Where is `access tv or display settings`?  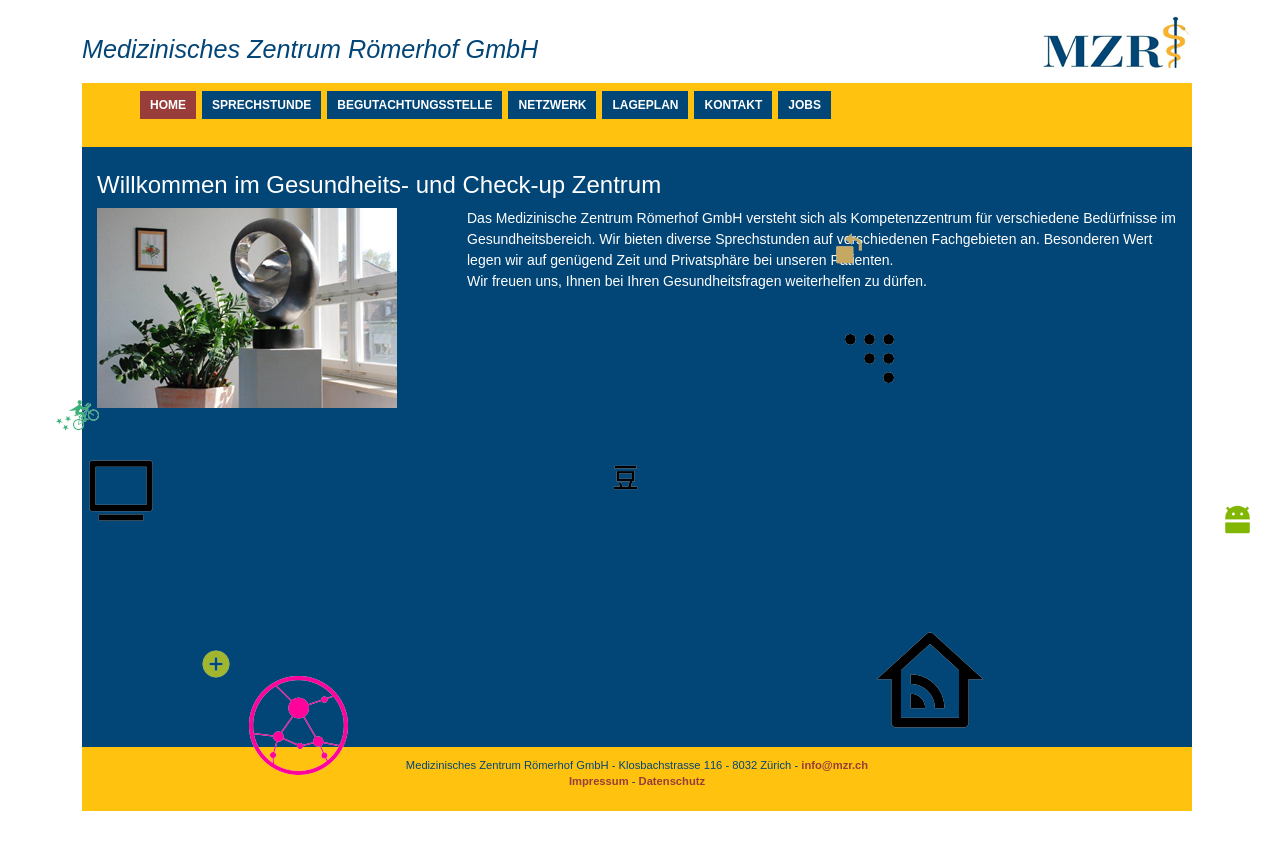
access tv or display settings is located at coordinates (121, 489).